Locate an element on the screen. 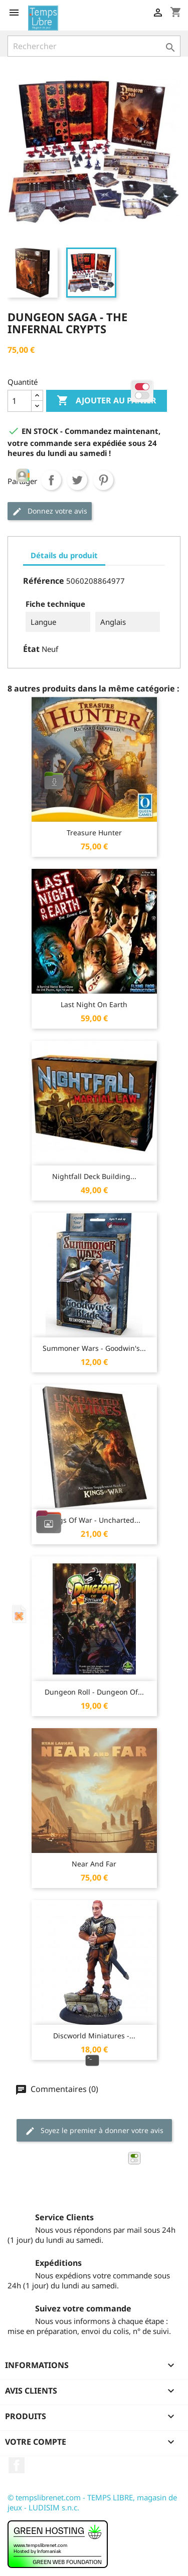  open gnome tweaks to customize system settings is located at coordinates (134, 2158).